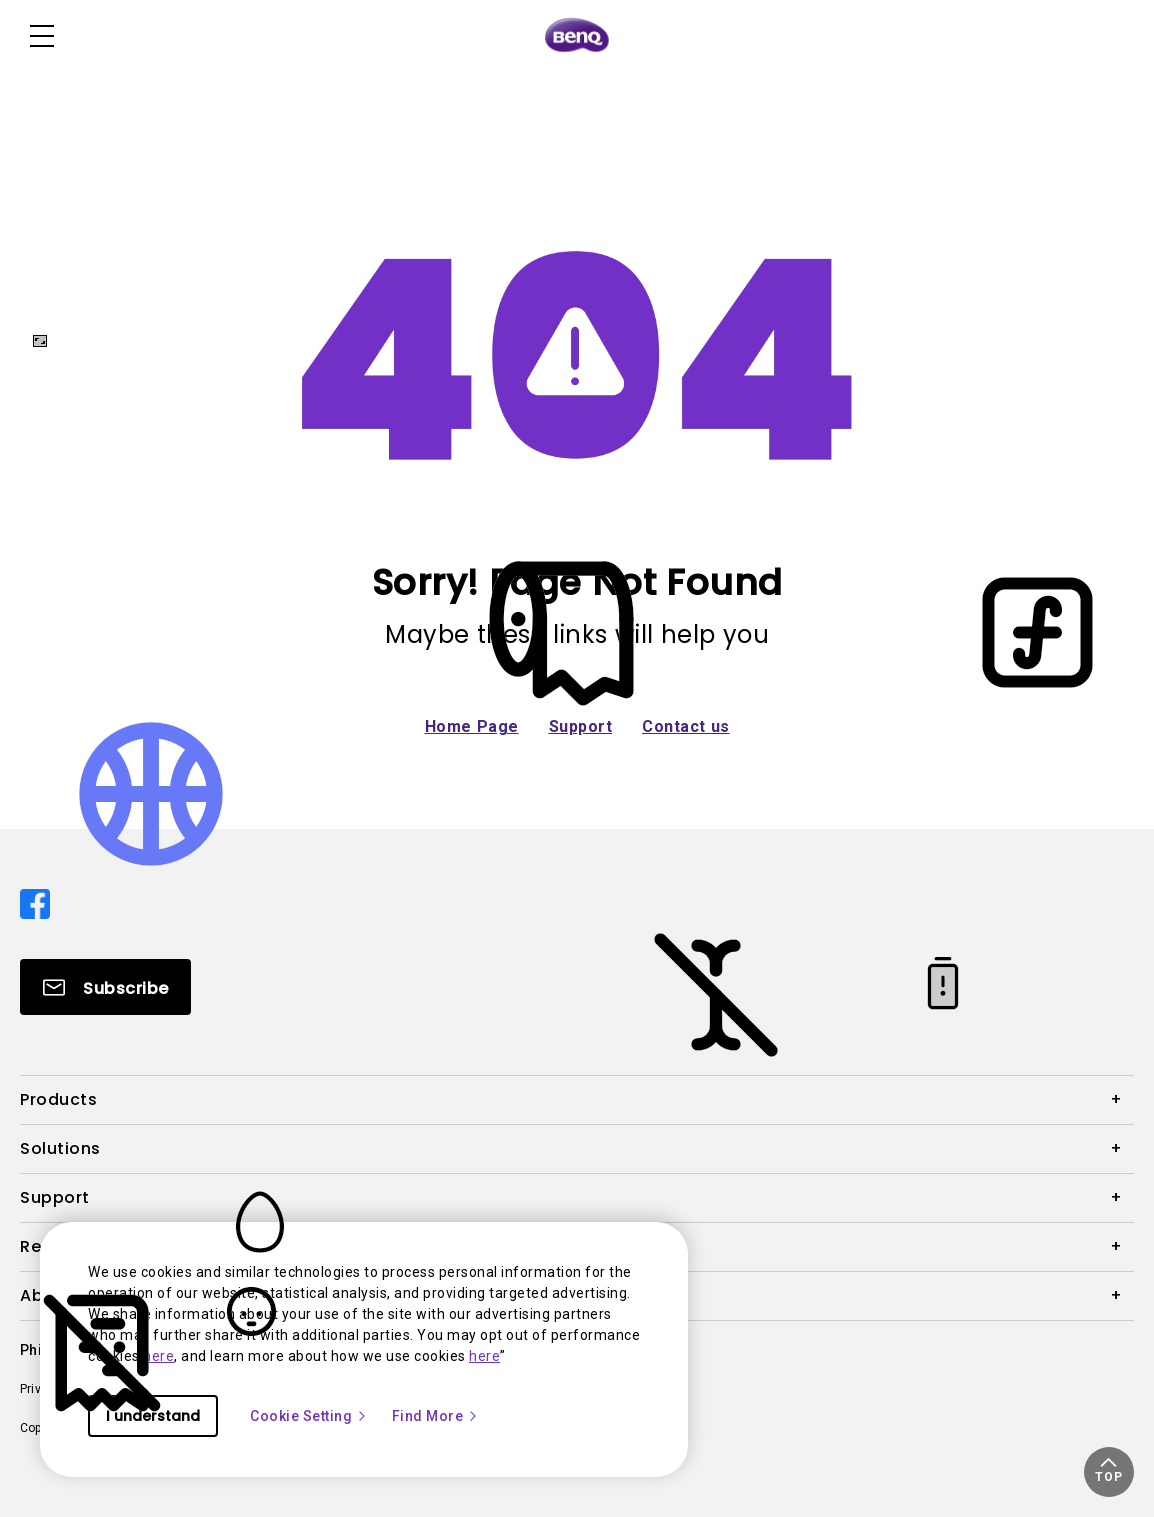 Image resolution: width=1154 pixels, height=1517 pixels. Describe the element at coordinates (561, 633) in the screenshot. I see `indicates restroom or bathroom location` at that location.